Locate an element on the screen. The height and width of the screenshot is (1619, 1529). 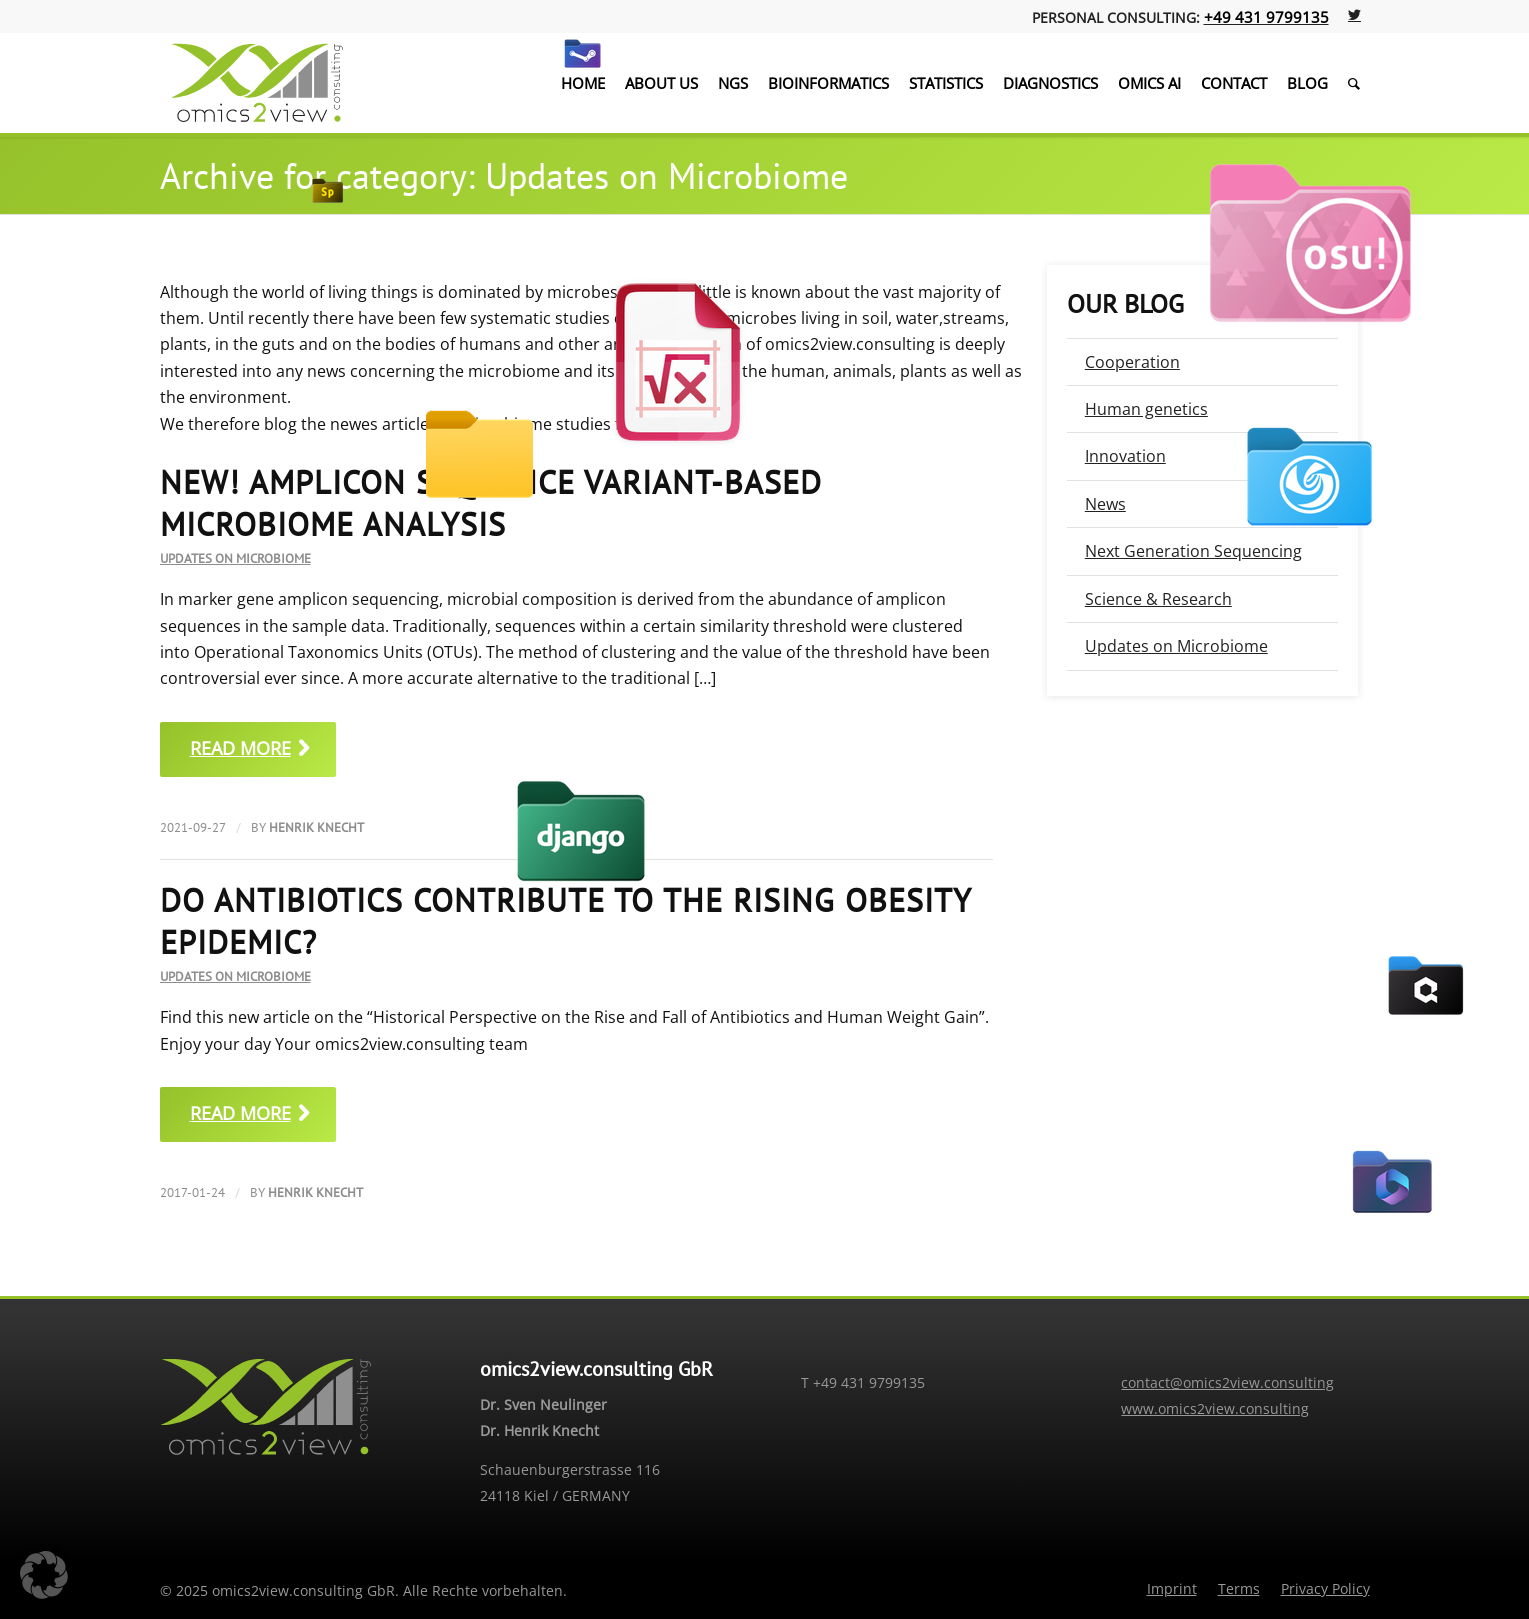
open django project folder is located at coordinates (580, 834).